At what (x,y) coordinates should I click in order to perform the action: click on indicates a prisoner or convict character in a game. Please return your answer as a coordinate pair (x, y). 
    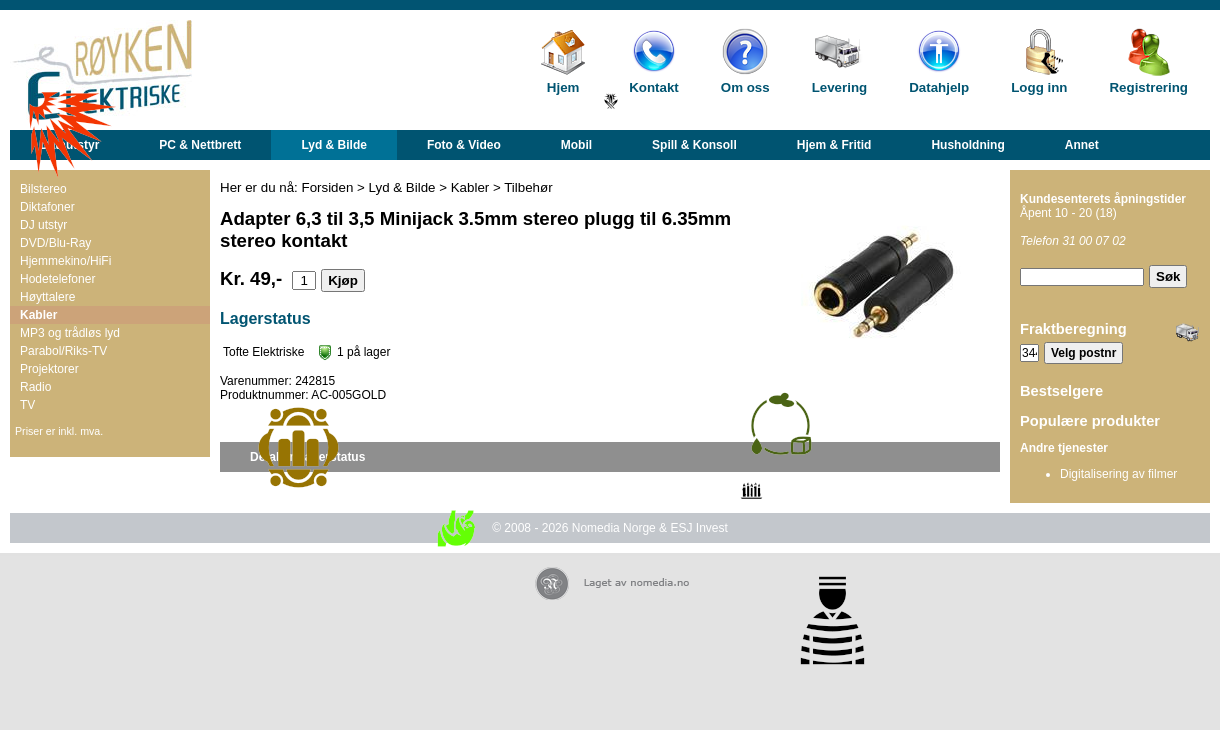
    Looking at the image, I should click on (832, 620).